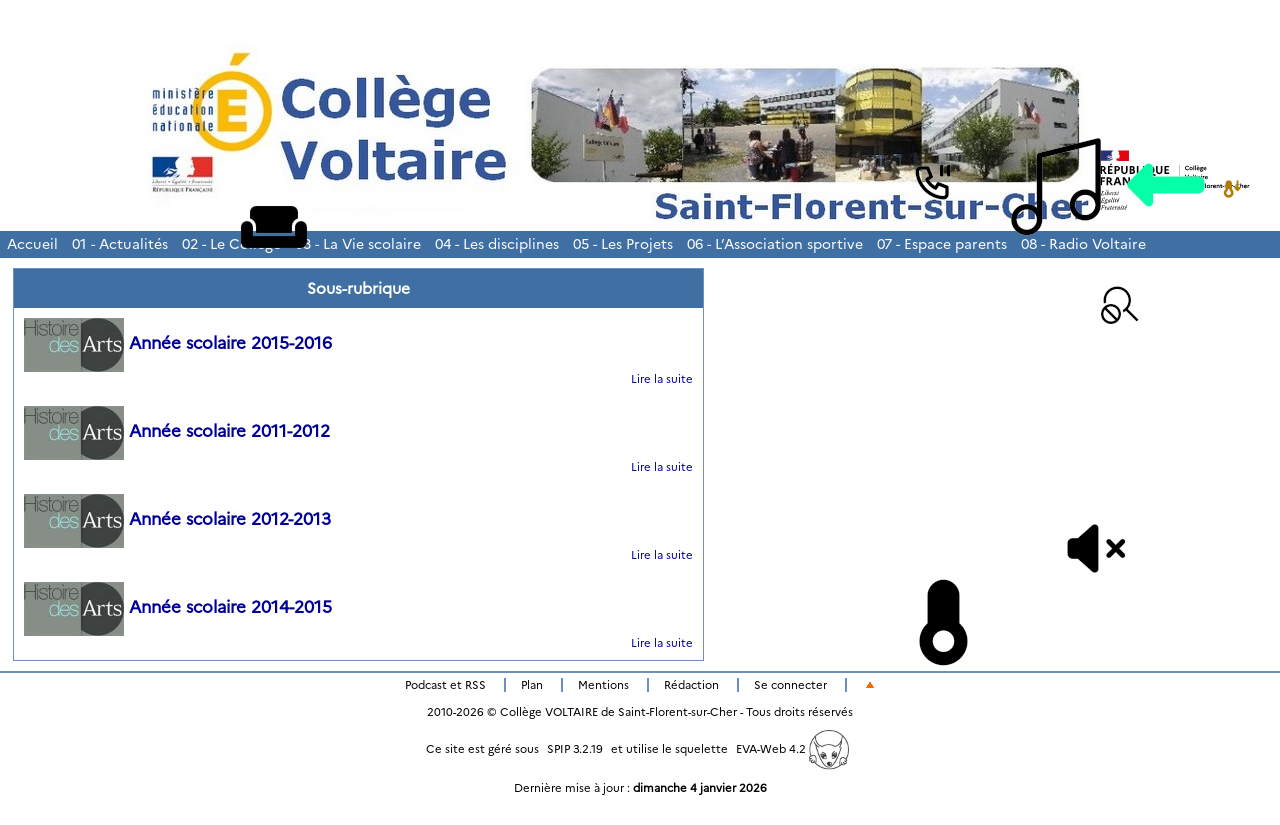  What do you see at coordinates (274, 227) in the screenshot?
I see `view weekend or leisure activities` at bounding box center [274, 227].